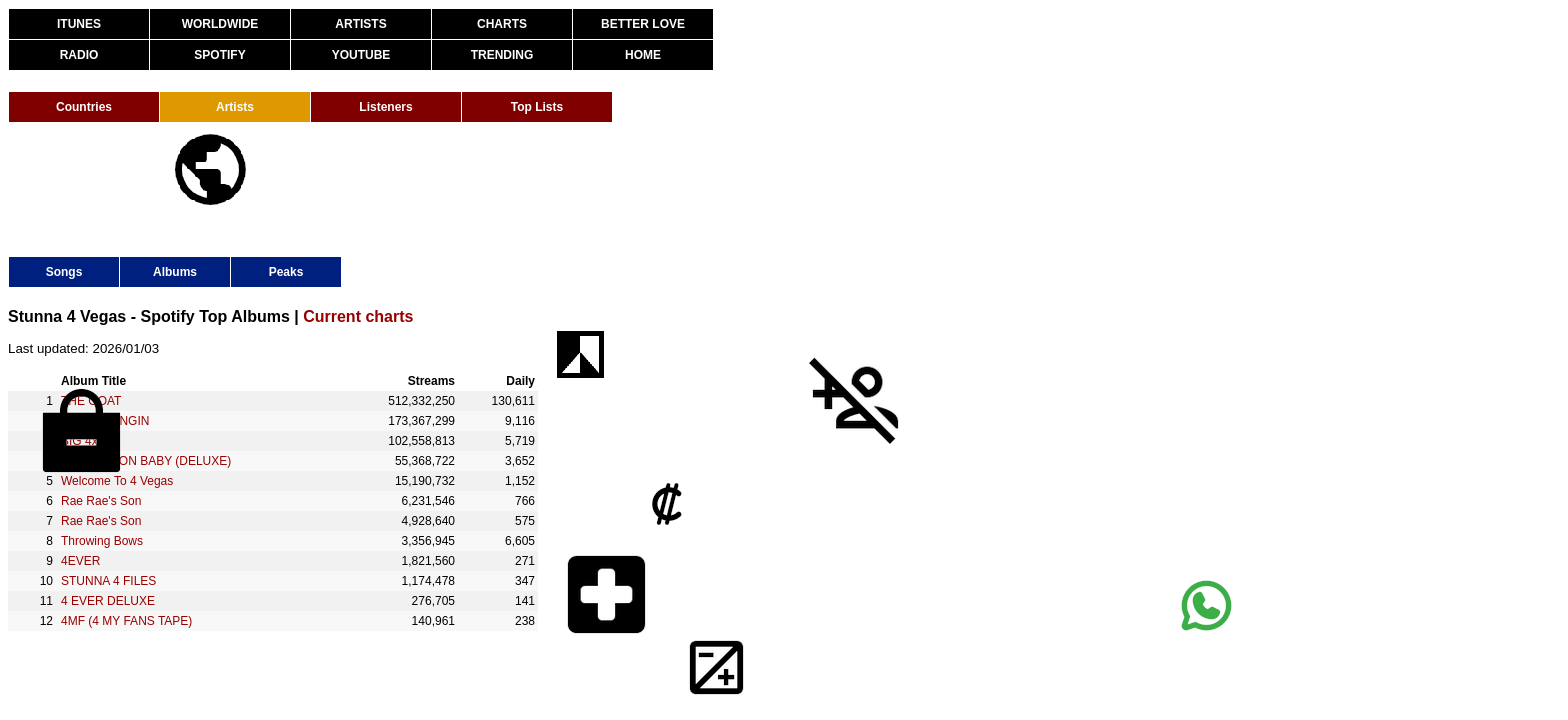  I want to click on access public or global content, so click(210, 169).